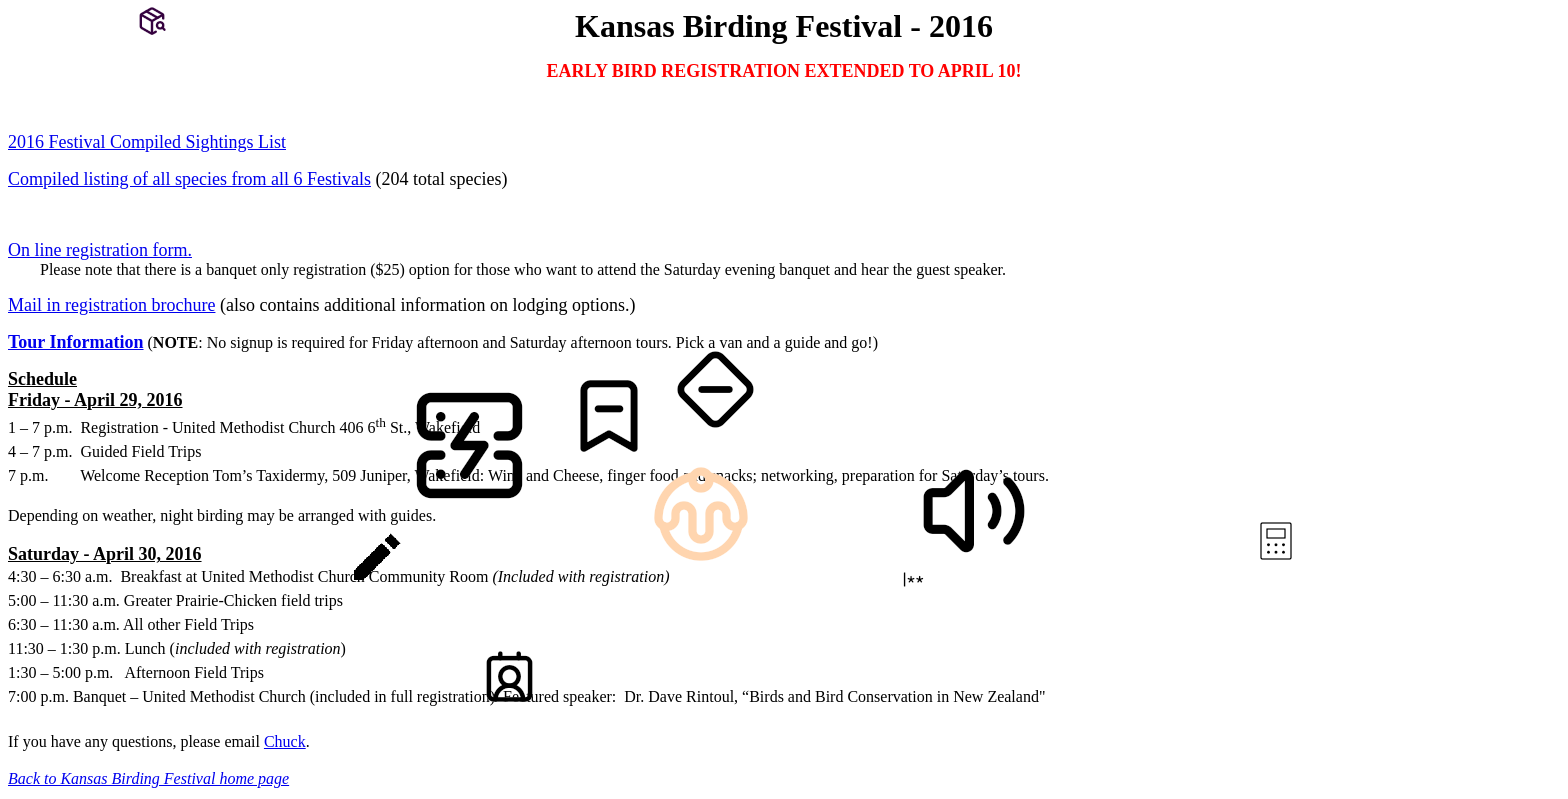 The height and width of the screenshot is (799, 1568). What do you see at coordinates (974, 511) in the screenshot?
I see `adjust audio volume level` at bounding box center [974, 511].